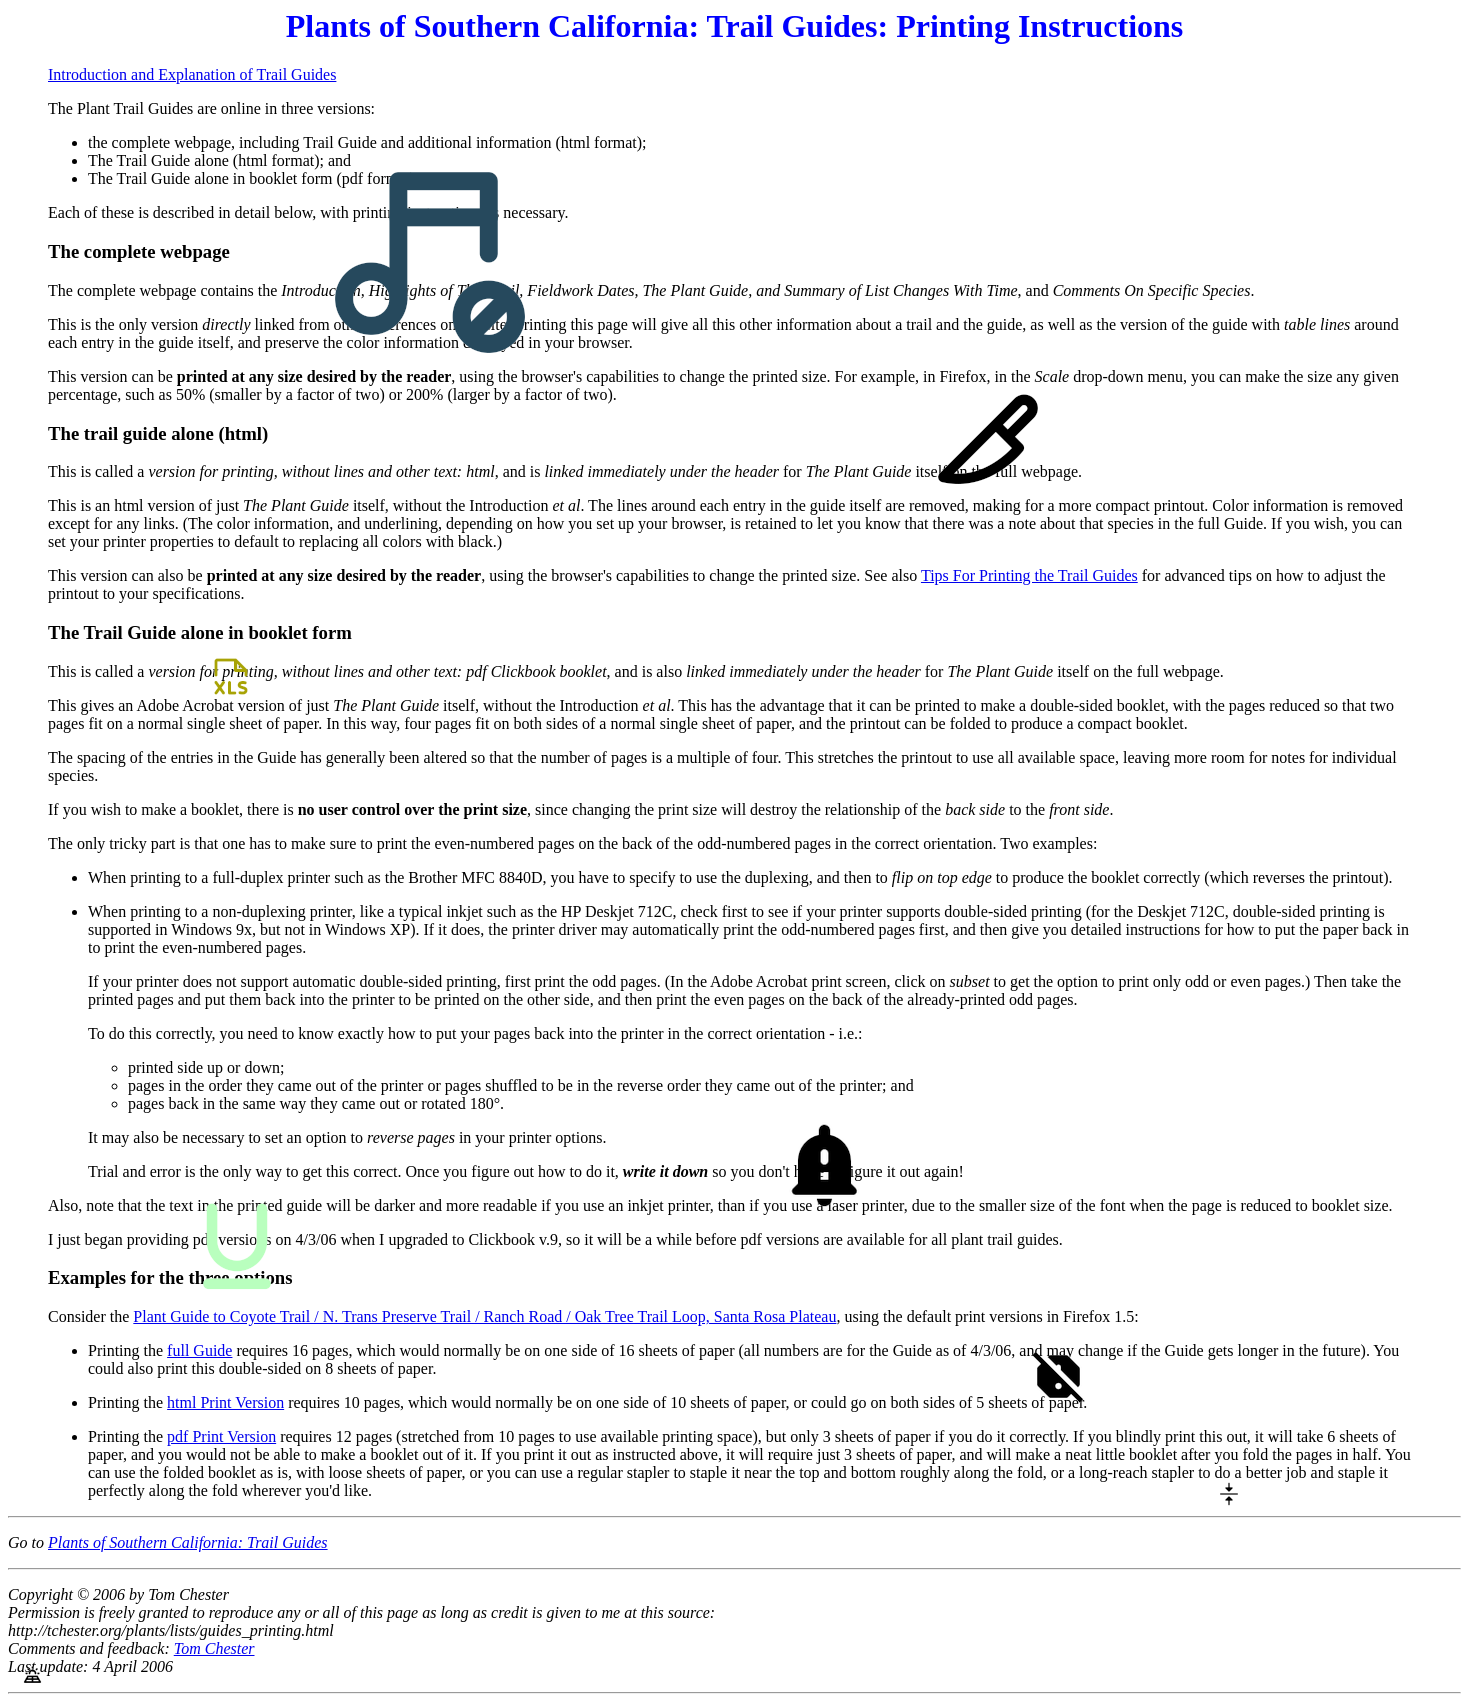 Image resolution: width=1469 pixels, height=1702 pixels. I want to click on collapse content vertically, so click(1229, 1494).